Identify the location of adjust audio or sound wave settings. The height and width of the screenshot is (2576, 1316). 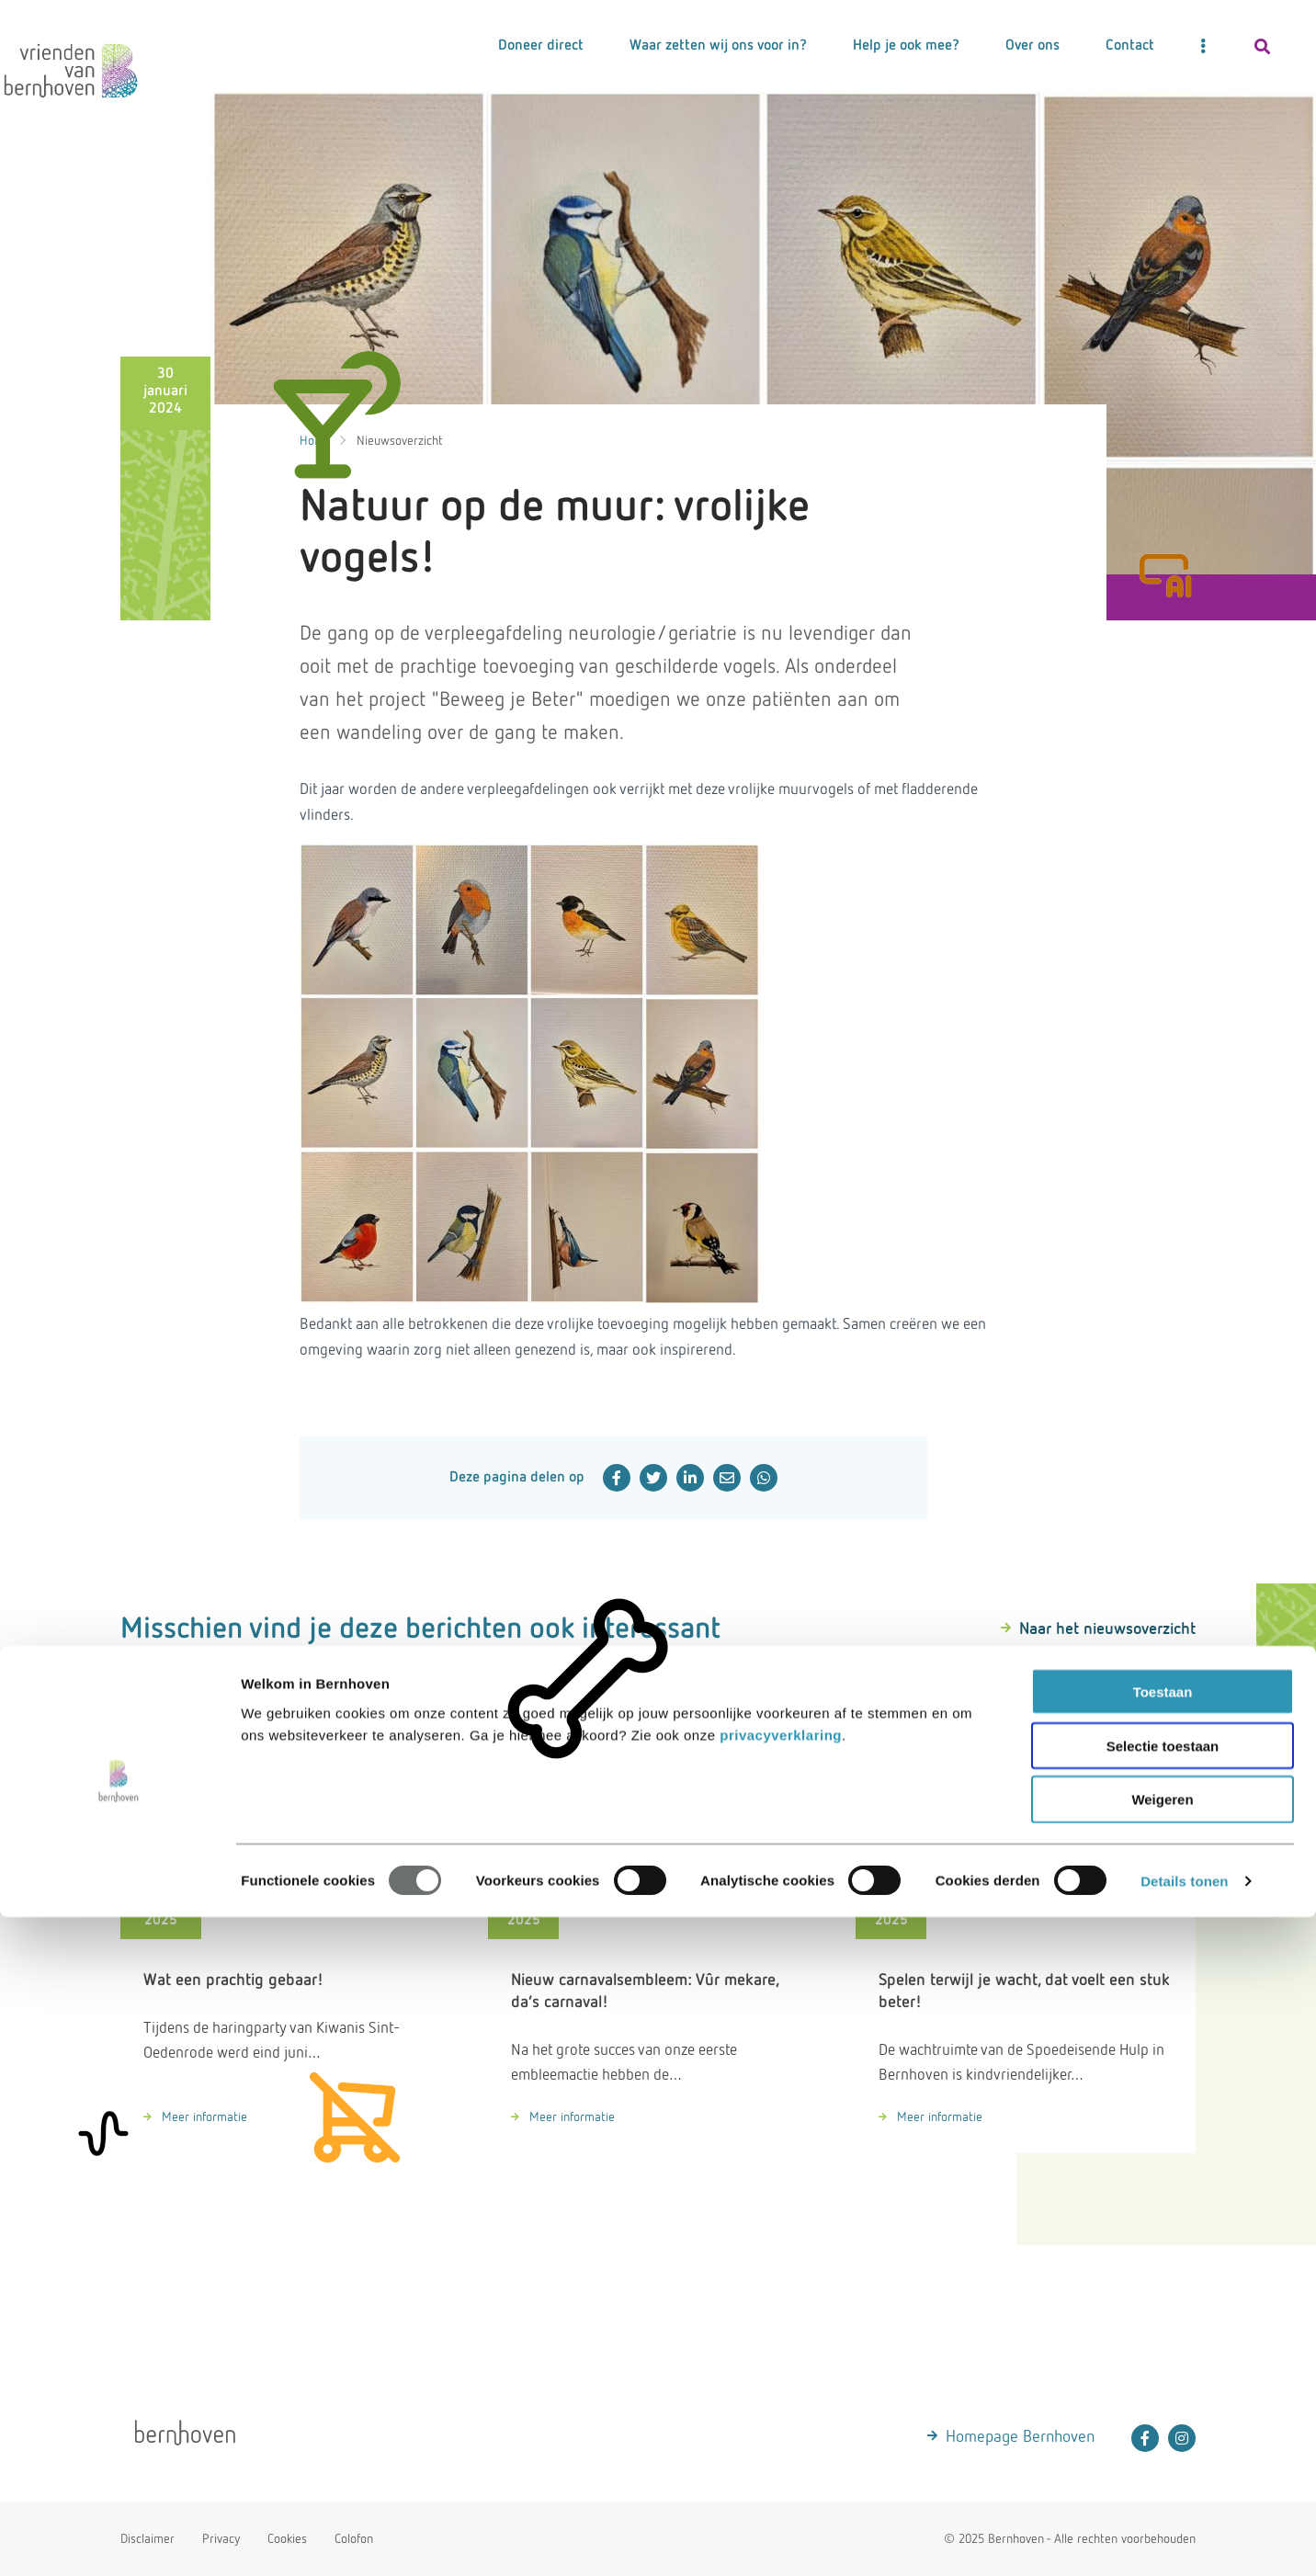
(103, 2133).